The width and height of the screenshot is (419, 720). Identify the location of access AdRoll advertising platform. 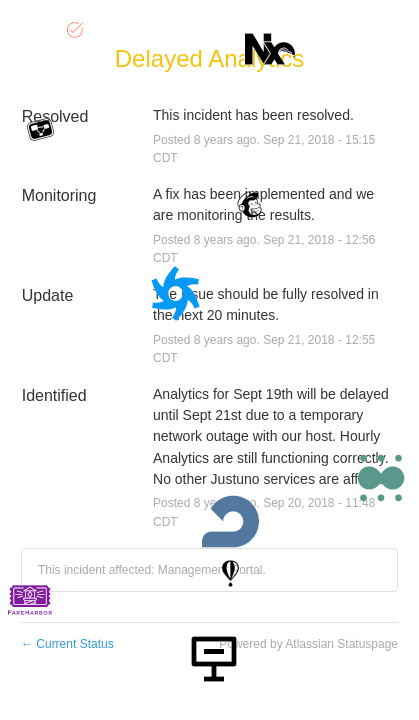
(230, 521).